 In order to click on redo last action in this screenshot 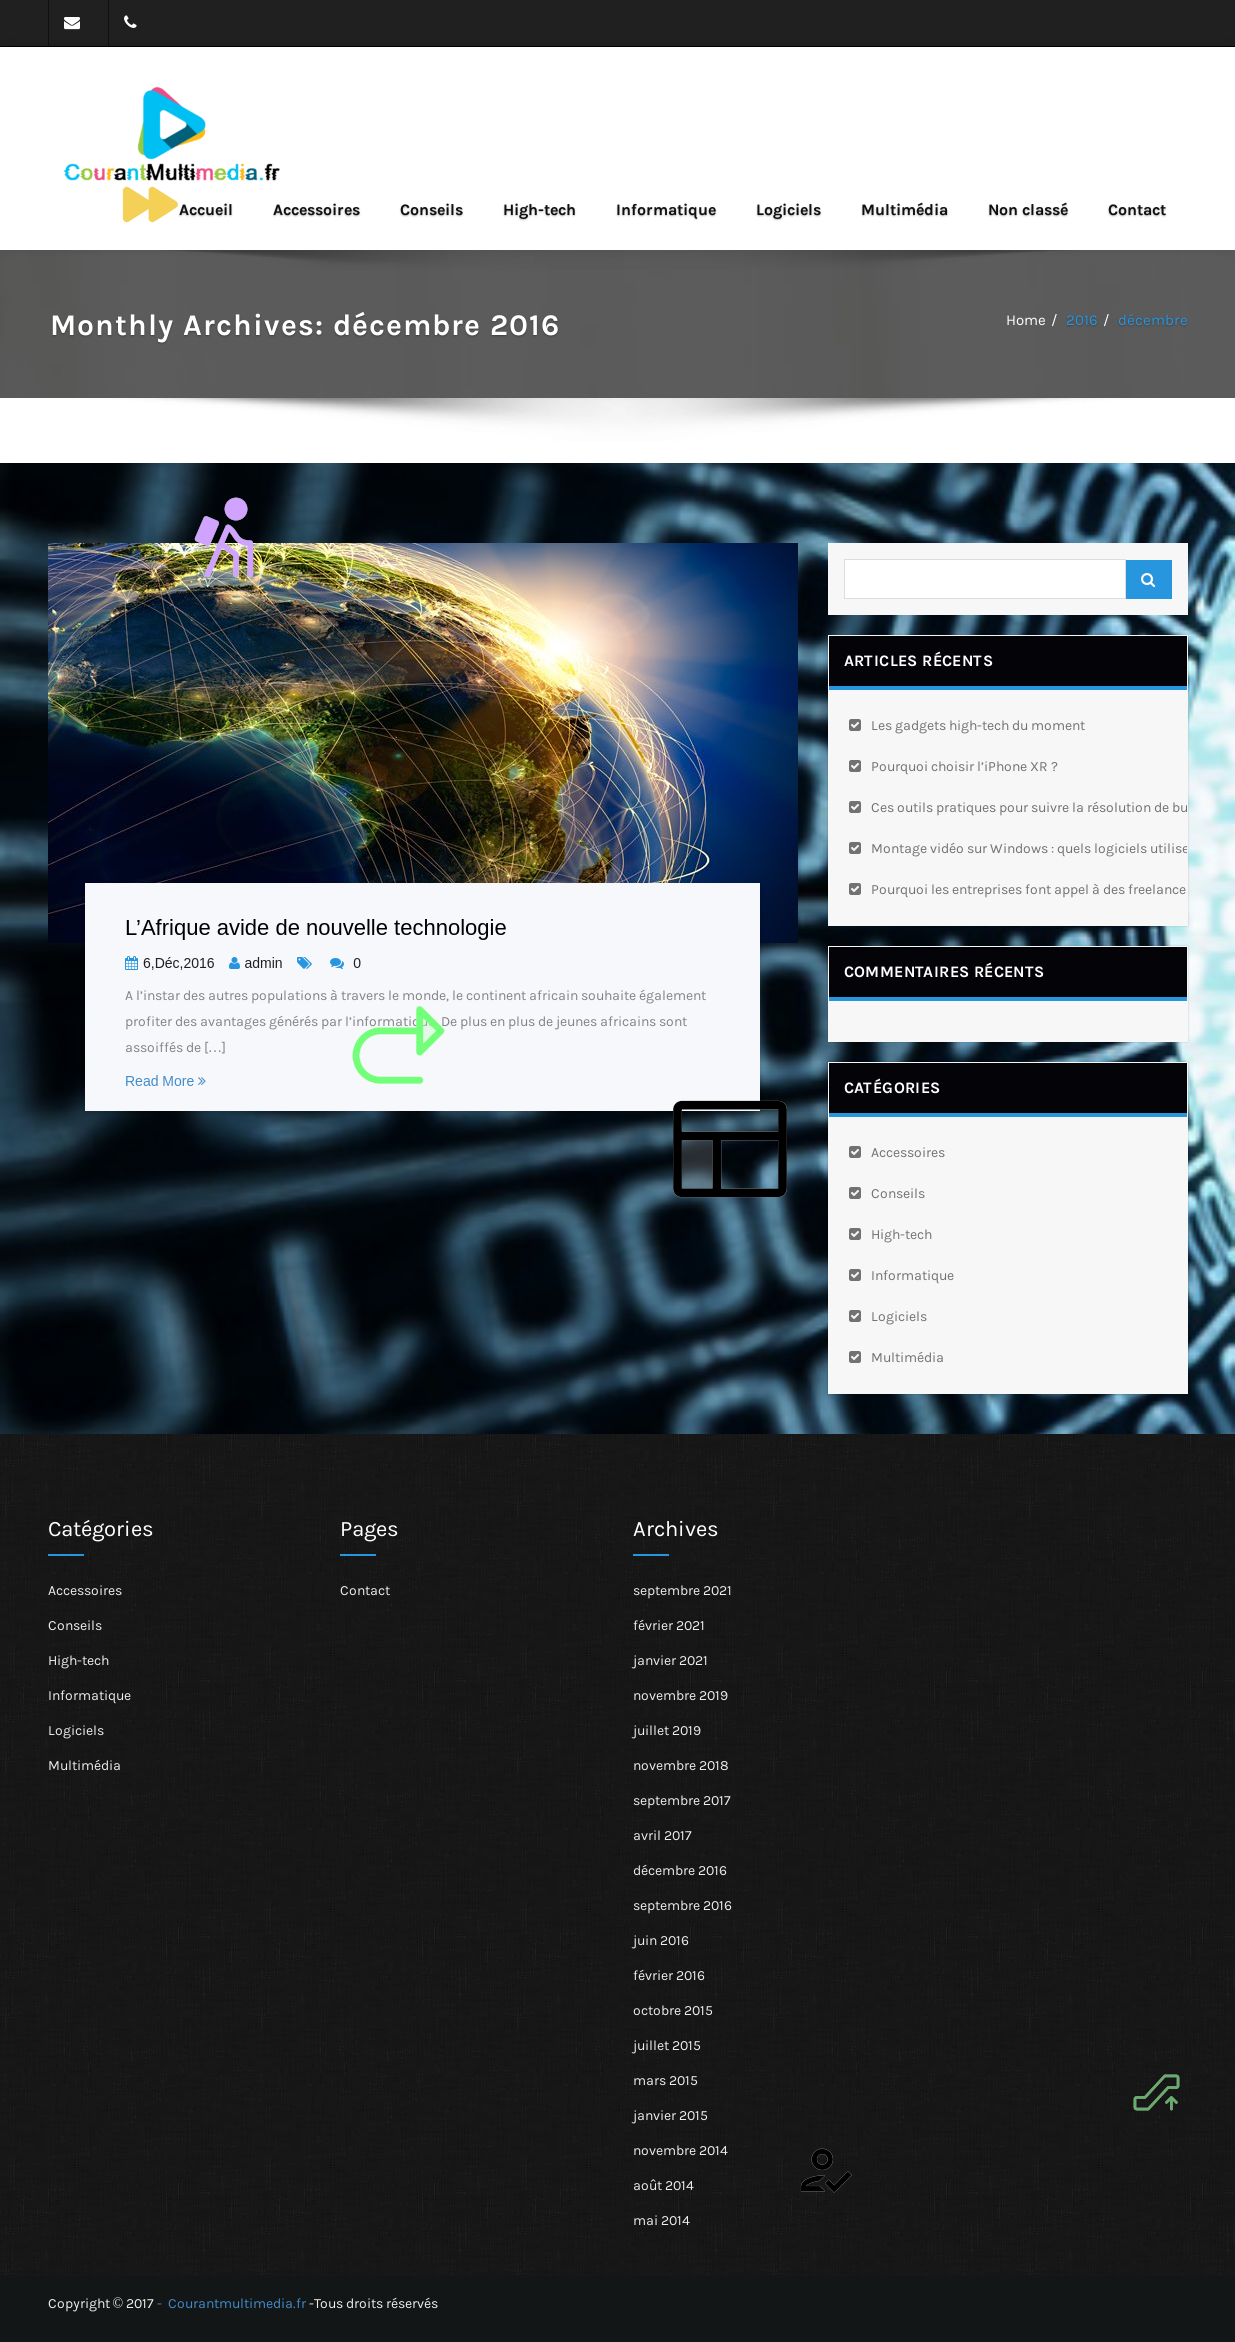, I will do `click(398, 1048)`.